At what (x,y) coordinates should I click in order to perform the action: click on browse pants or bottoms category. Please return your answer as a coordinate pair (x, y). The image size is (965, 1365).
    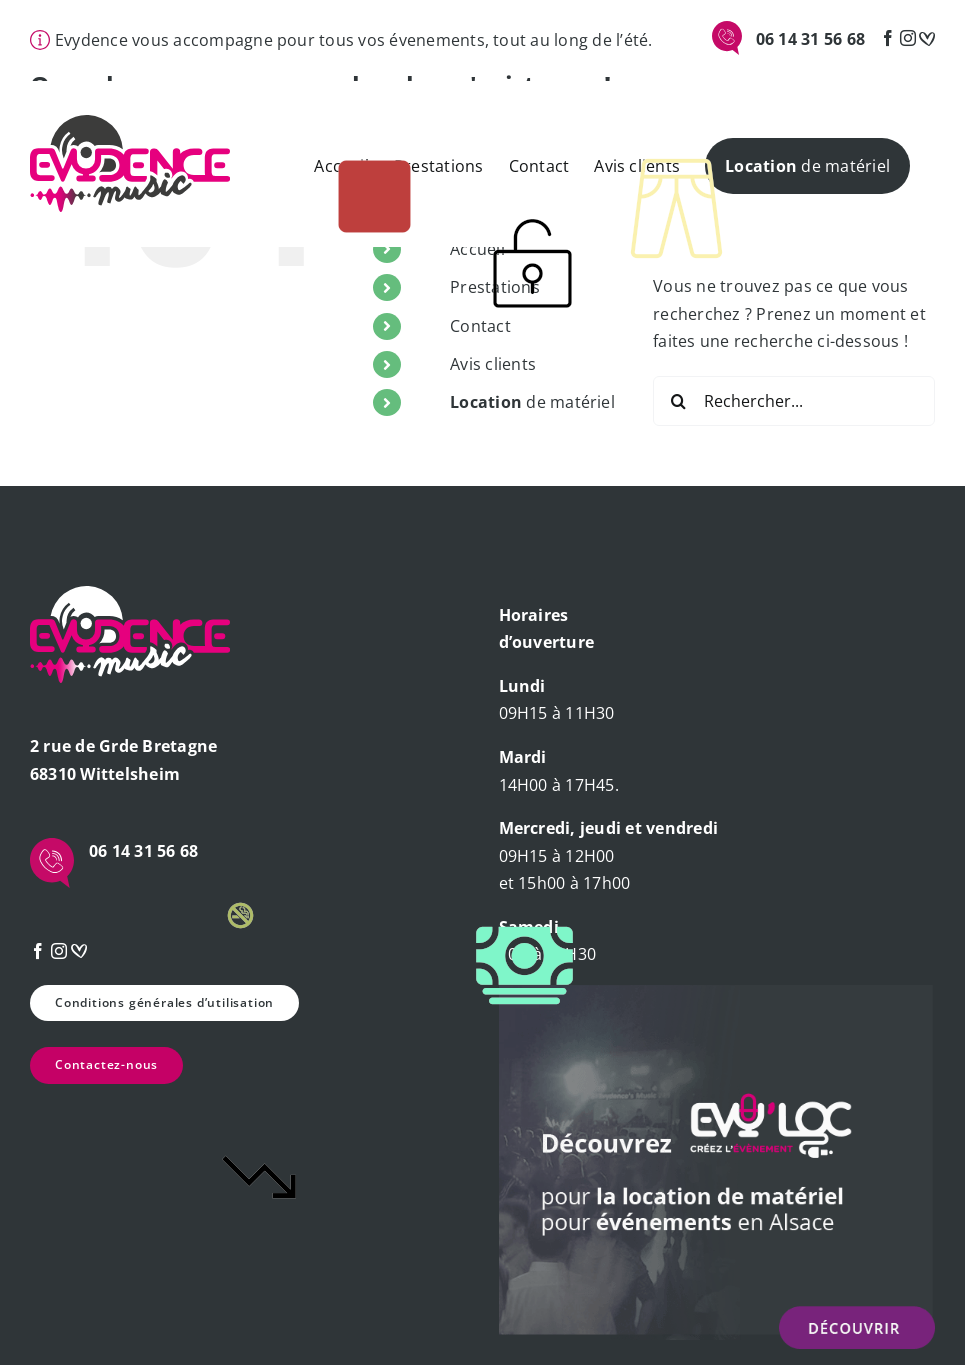
    Looking at the image, I should click on (676, 208).